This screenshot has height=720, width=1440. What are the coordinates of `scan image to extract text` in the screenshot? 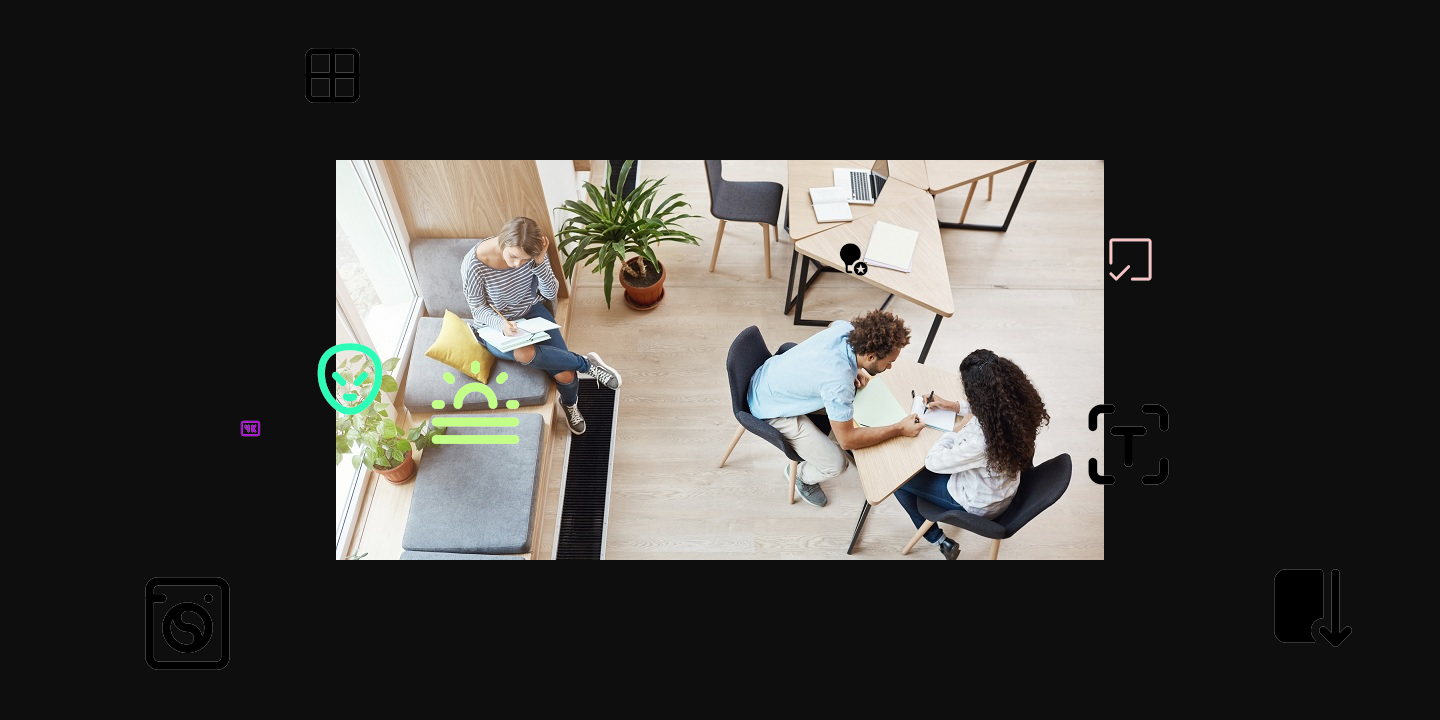 It's located at (1128, 444).